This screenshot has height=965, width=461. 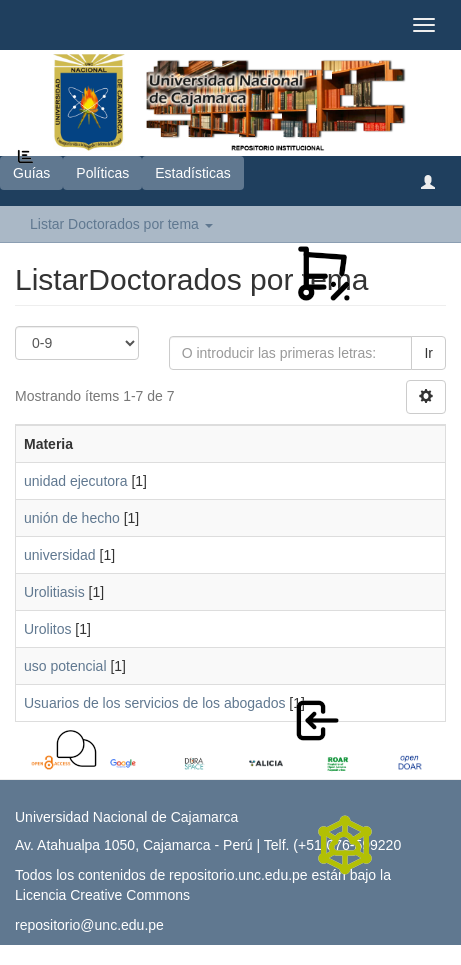 What do you see at coordinates (345, 845) in the screenshot?
I see `storj decentralized cloud storage logo` at bounding box center [345, 845].